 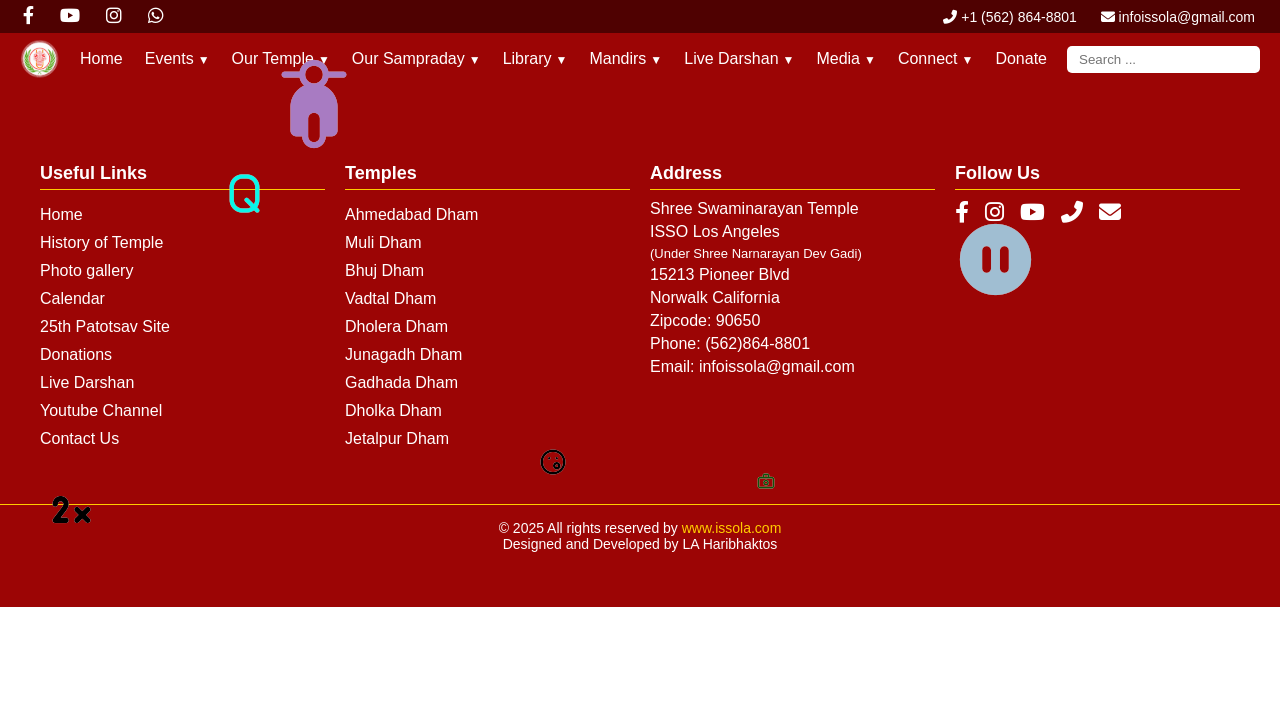 I want to click on apply 2x multiplier to current value, so click(x=71, y=509).